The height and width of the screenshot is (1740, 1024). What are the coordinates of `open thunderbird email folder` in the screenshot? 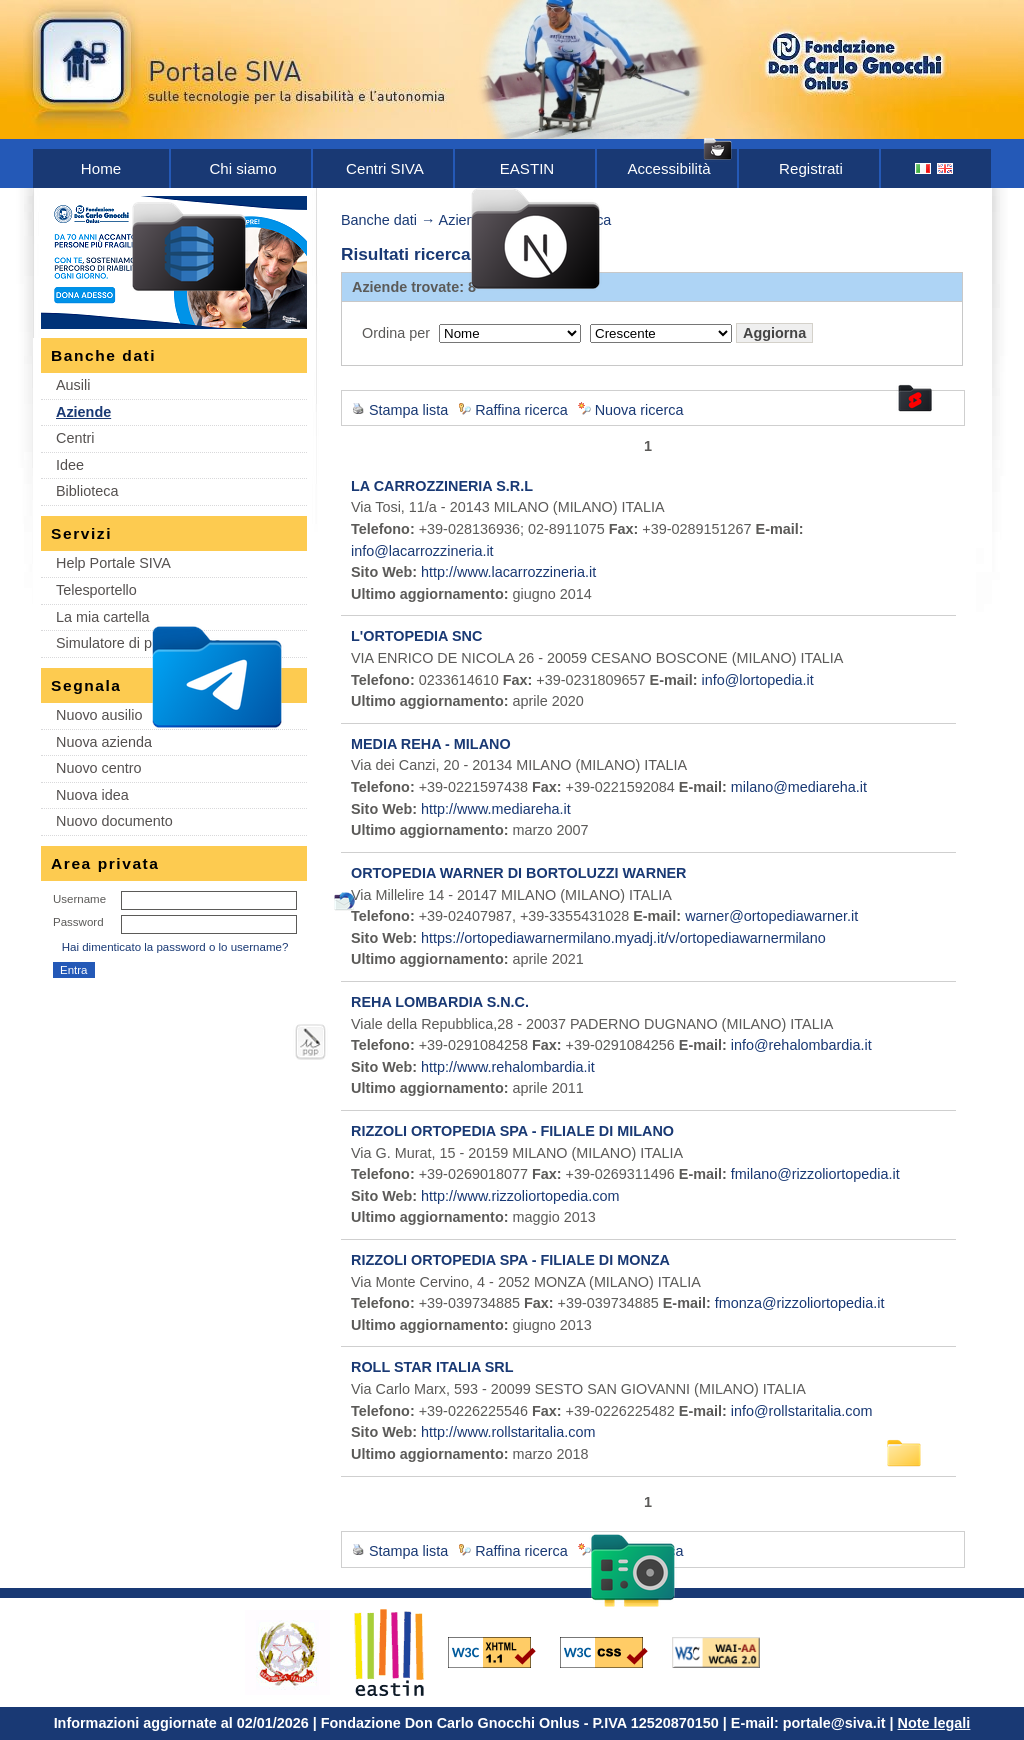 It's located at (344, 903).